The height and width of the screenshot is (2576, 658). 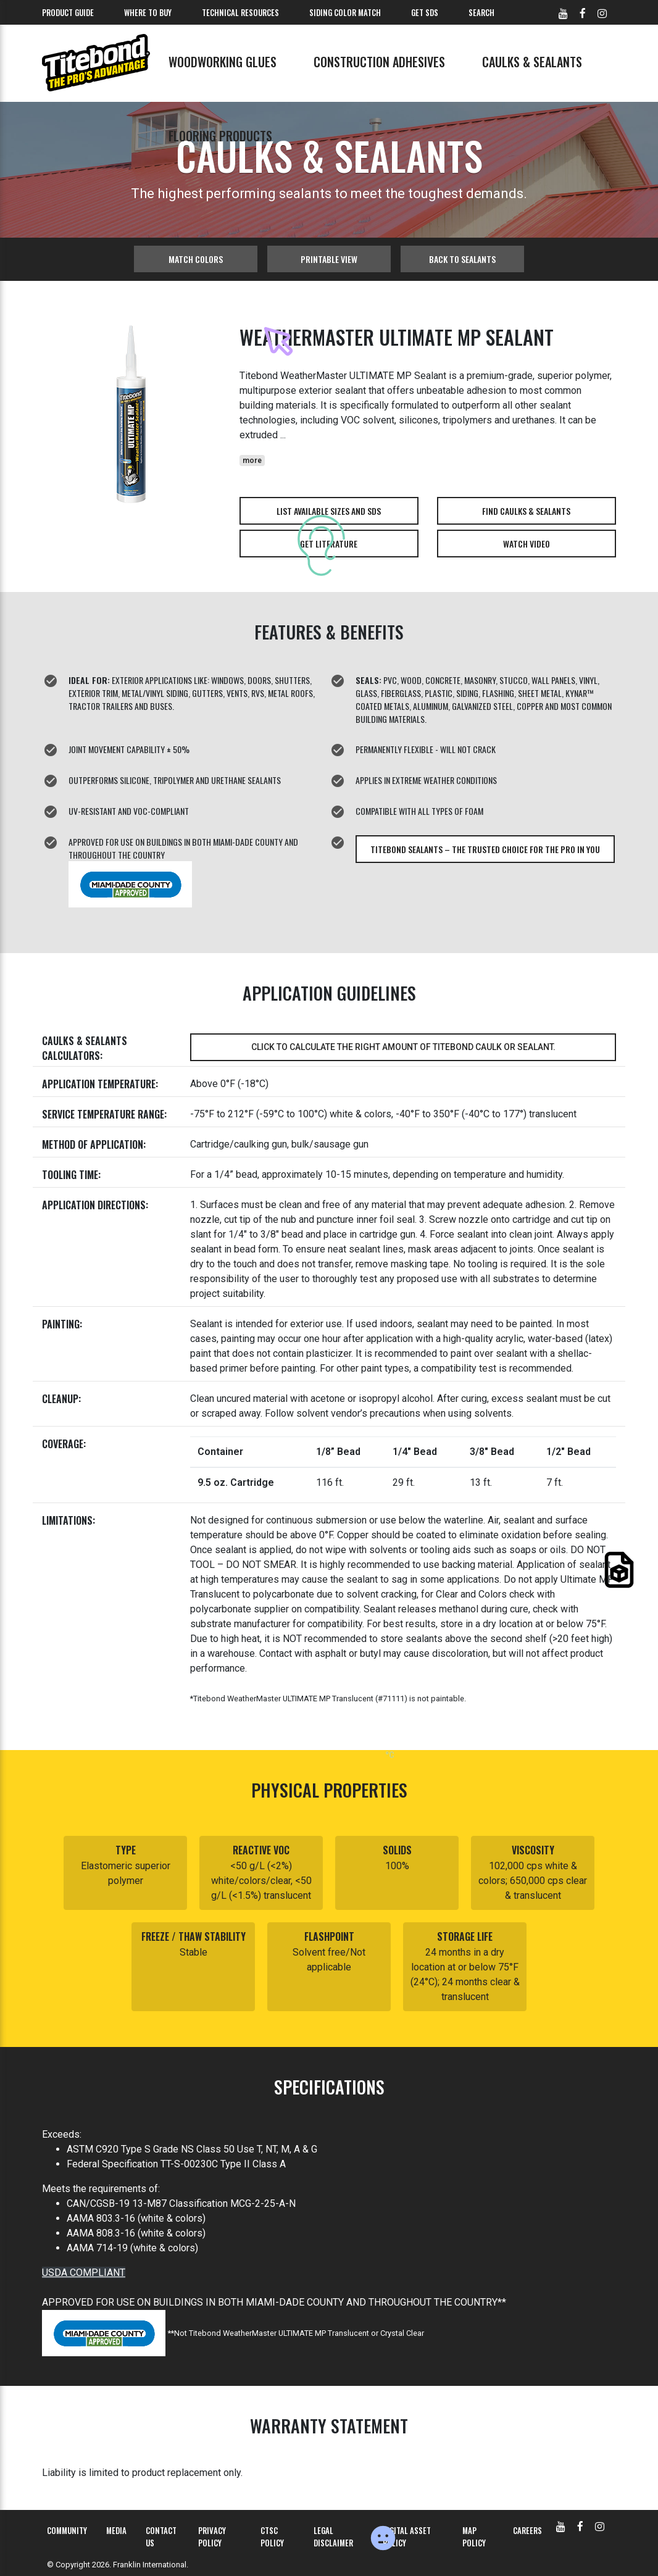 What do you see at coordinates (278, 341) in the screenshot?
I see `cursor or mouse pointer indicator` at bounding box center [278, 341].